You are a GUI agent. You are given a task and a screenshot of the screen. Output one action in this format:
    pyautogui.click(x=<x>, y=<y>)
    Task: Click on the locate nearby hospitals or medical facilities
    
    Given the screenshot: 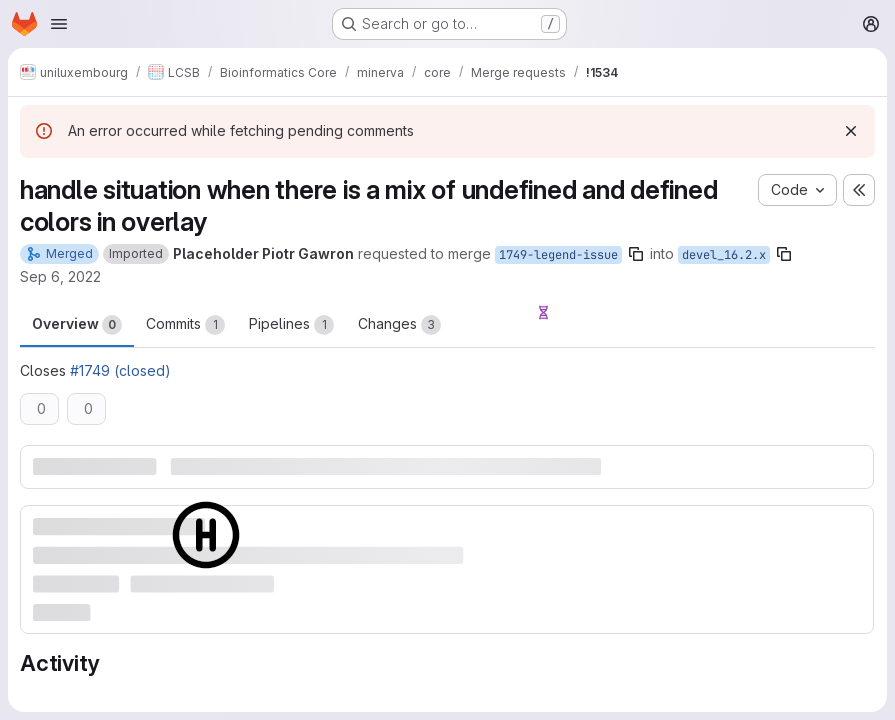 What is the action you would take?
    pyautogui.click(x=206, y=535)
    